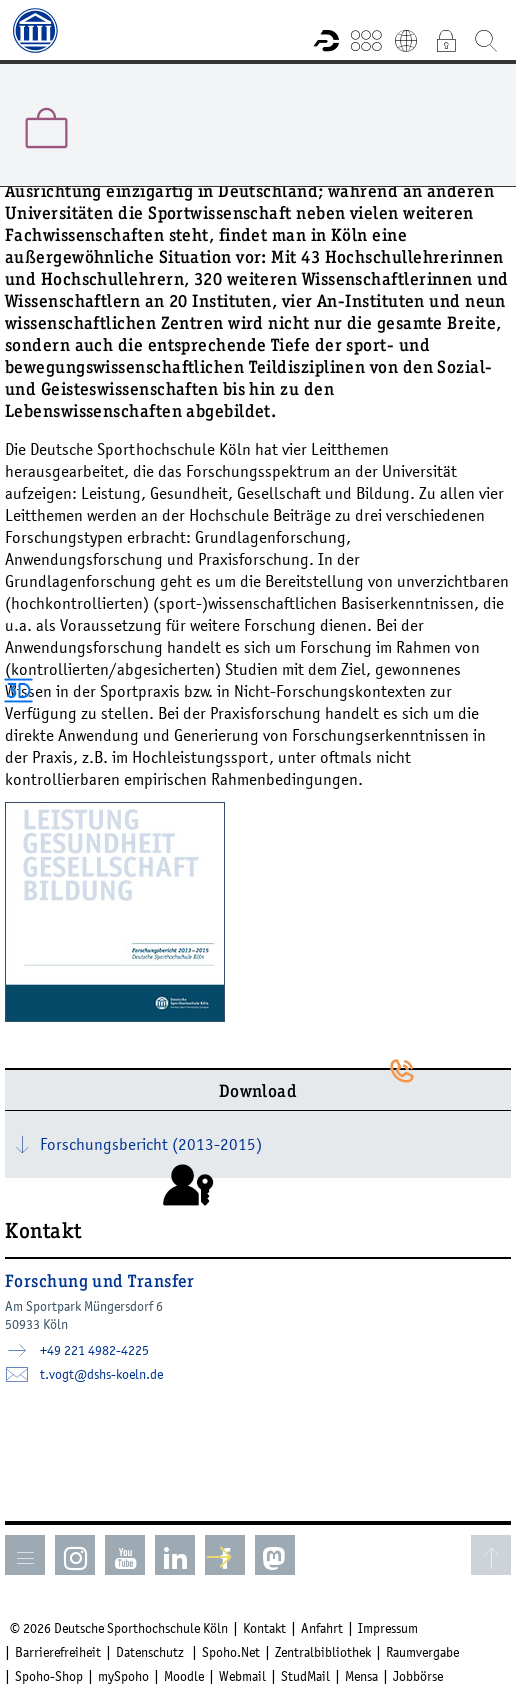 The image size is (516, 1687). I want to click on manage passkey authentication for your account, so click(188, 1186).